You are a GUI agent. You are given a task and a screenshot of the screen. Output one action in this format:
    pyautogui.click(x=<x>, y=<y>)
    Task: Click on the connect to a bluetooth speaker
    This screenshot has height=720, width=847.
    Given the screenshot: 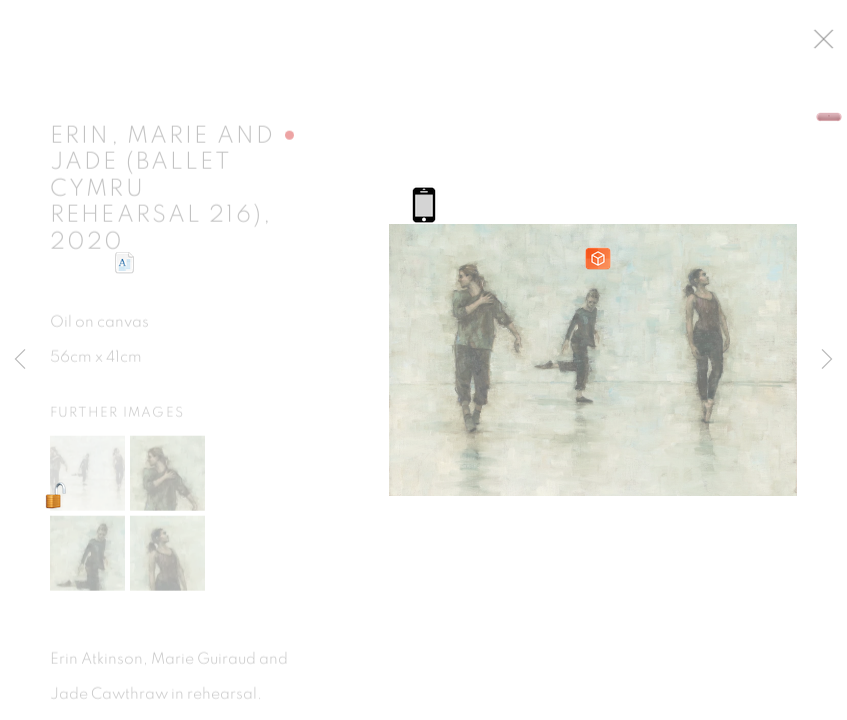 What is the action you would take?
    pyautogui.click(x=829, y=117)
    